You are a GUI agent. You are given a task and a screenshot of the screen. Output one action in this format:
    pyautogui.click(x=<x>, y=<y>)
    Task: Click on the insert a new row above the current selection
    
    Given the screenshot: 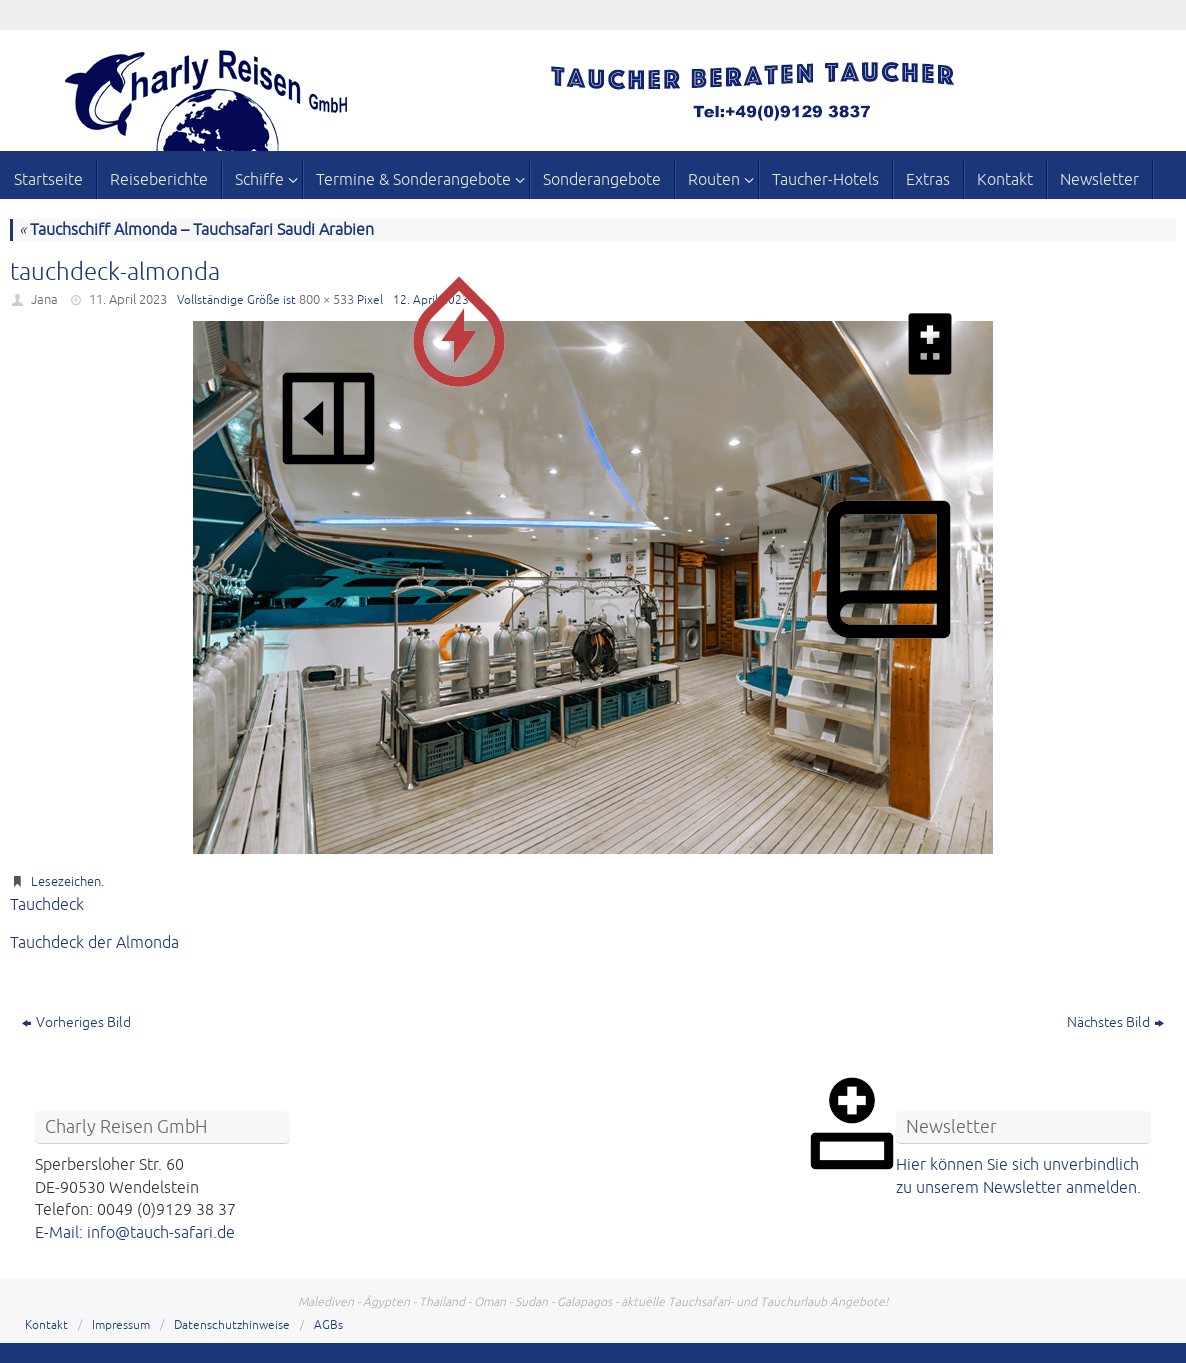 What is the action you would take?
    pyautogui.click(x=852, y=1128)
    